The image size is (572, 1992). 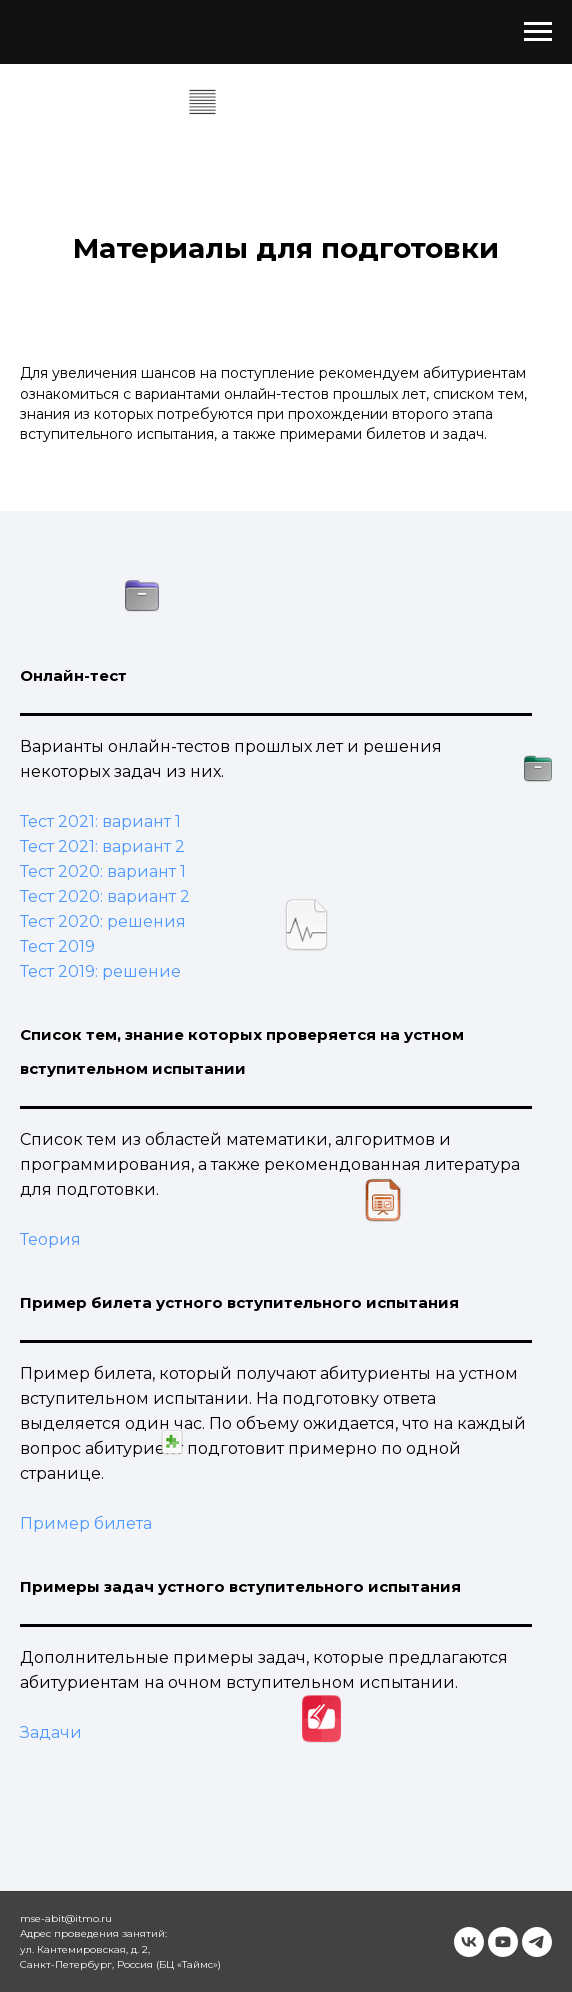 What do you see at coordinates (383, 1200) in the screenshot?
I see `open a presentation template file` at bounding box center [383, 1200].